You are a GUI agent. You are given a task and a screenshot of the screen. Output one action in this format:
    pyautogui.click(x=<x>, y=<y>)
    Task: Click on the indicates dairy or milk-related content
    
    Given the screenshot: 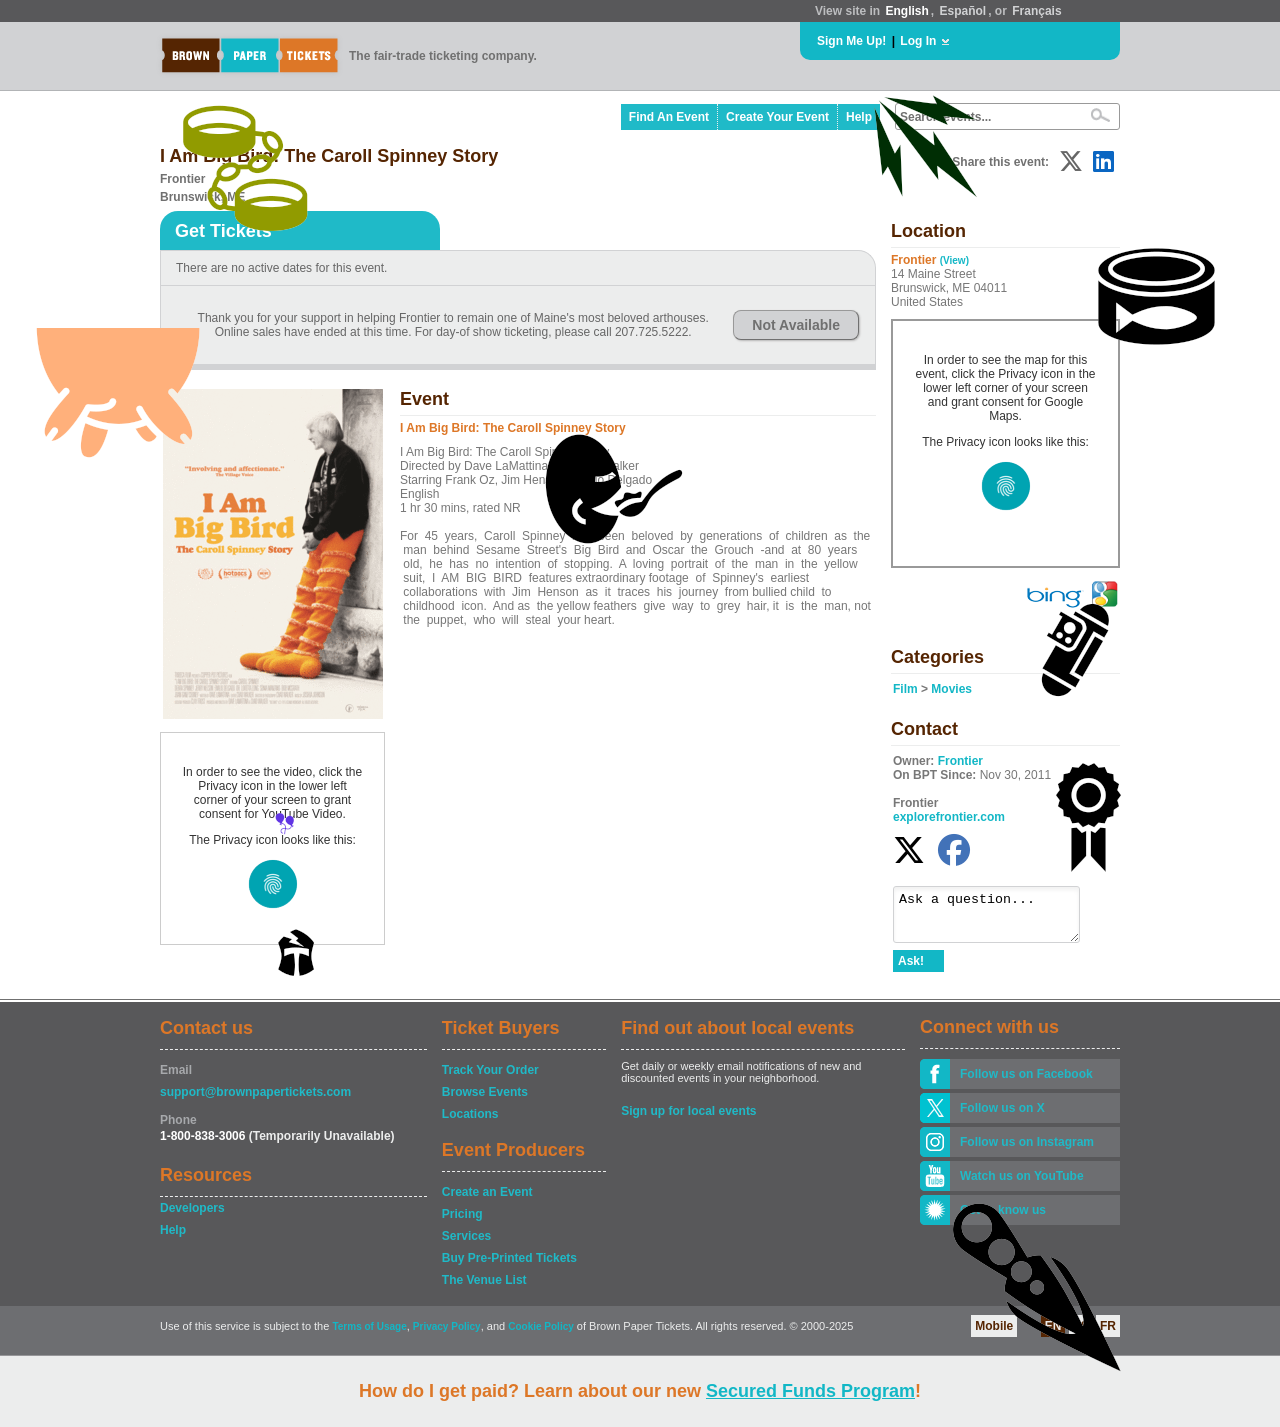 What is the action you would take?
    pyautogui.click(x=118, y=409)
    